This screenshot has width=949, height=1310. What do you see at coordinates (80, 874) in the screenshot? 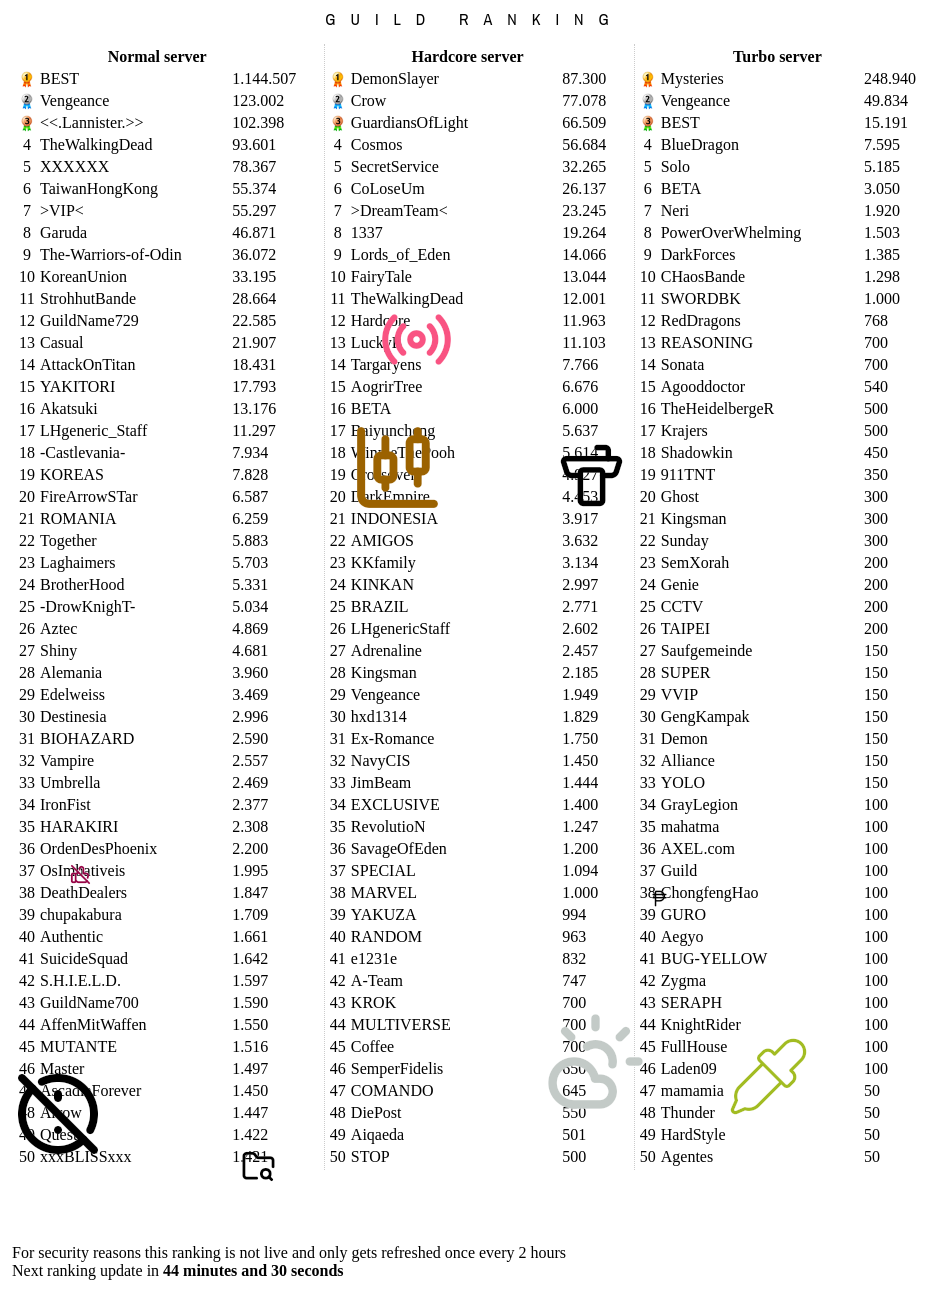
I see `like feature is disabled` at bounding box center [80, 874].